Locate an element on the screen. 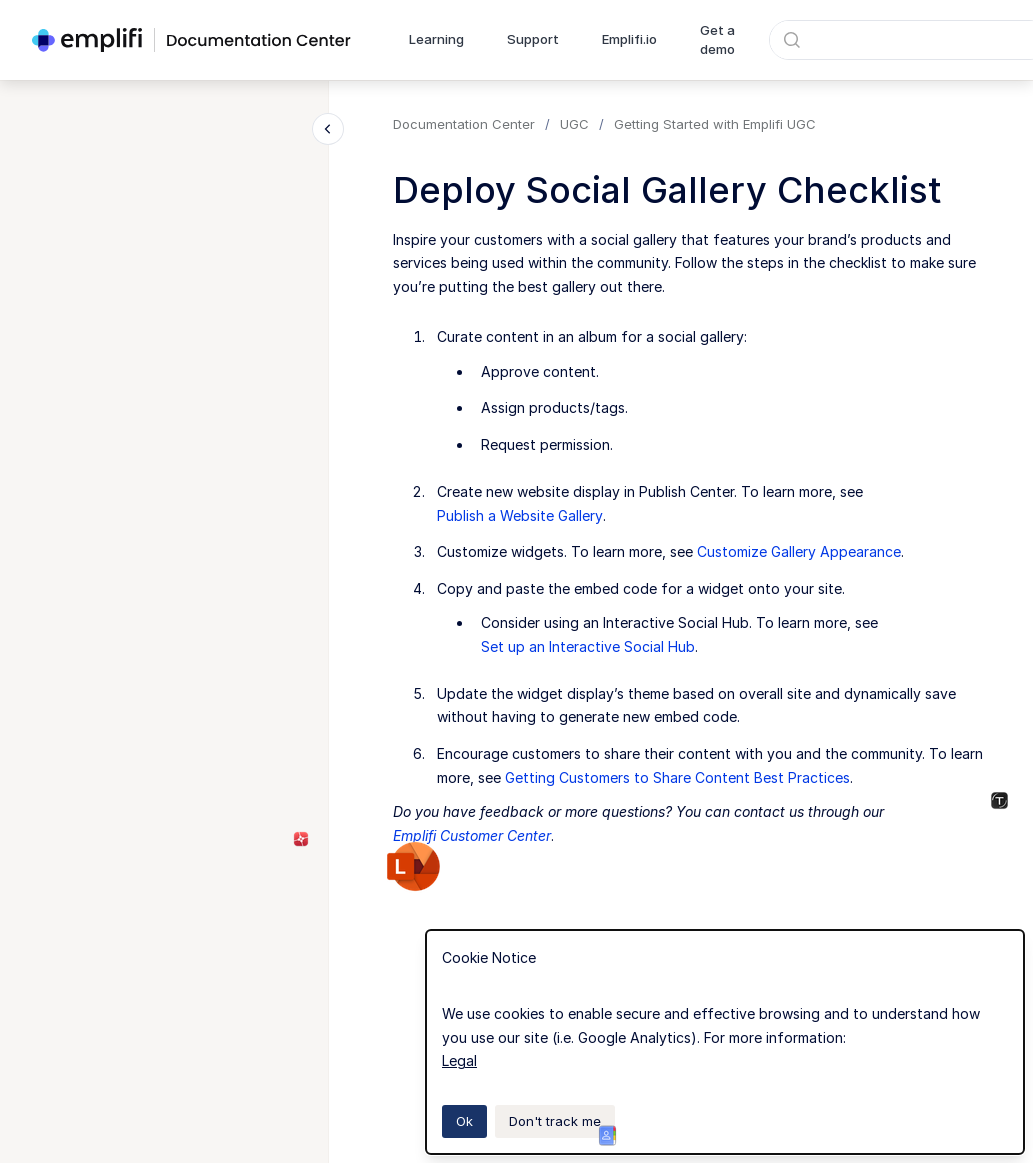  open the contacts app is located at coordinates (607, 1135).